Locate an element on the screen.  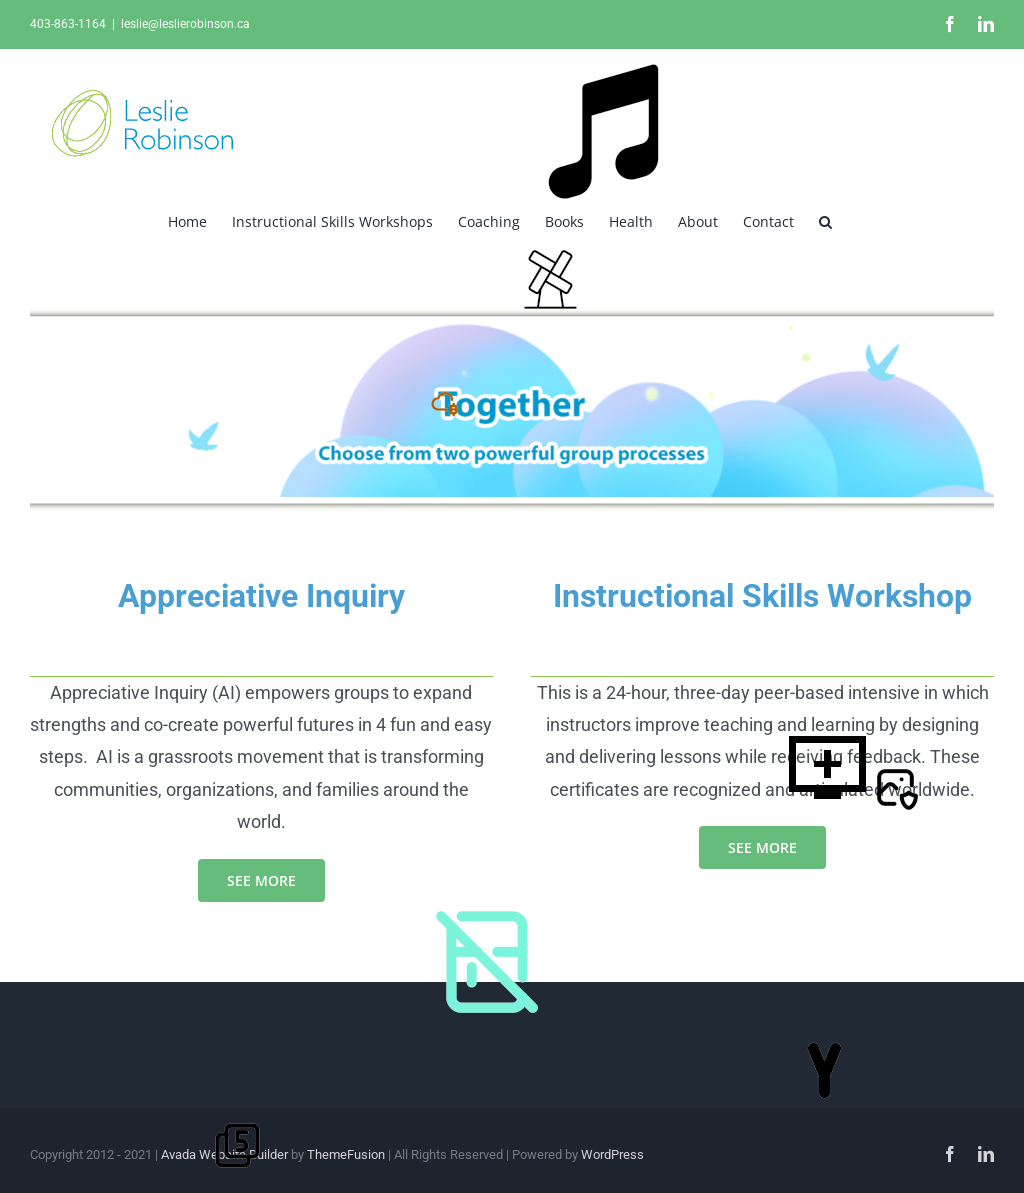
refrigerator or cooling feature disabled is located at coordinates (487, 962).